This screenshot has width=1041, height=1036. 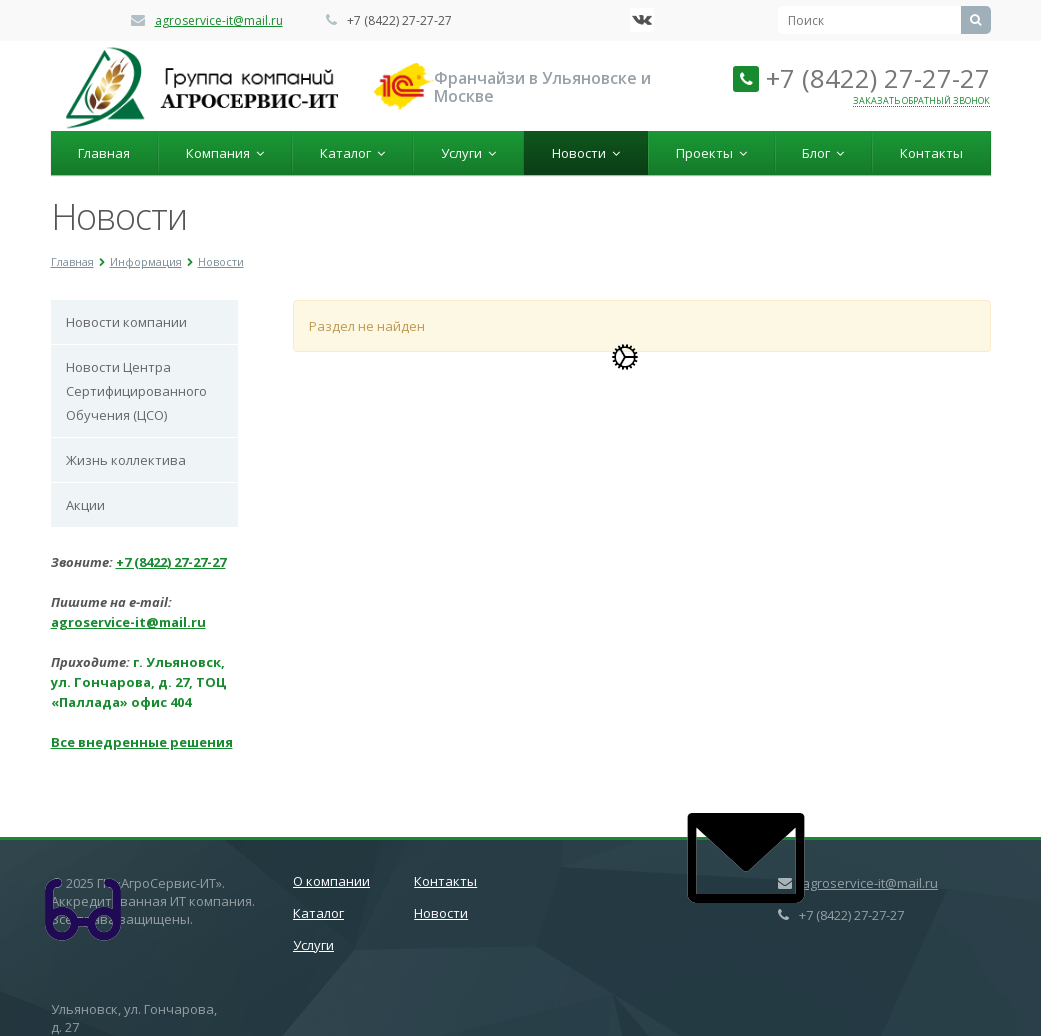 What do you see at coordinates (83, 911) in the screenshot?
I see `enable reading mode or accessibility features` at bounding box center [83, 911].